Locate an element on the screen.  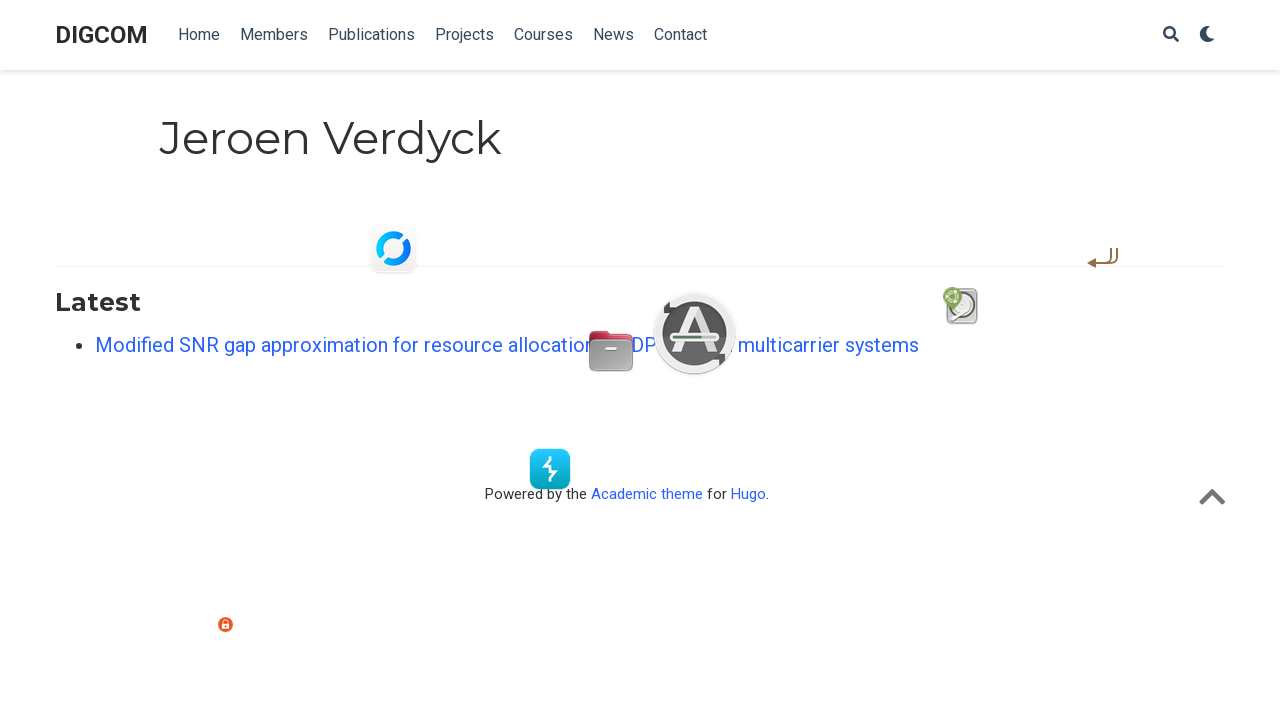
brightness settings are locked is located at coordinates (225, 624).